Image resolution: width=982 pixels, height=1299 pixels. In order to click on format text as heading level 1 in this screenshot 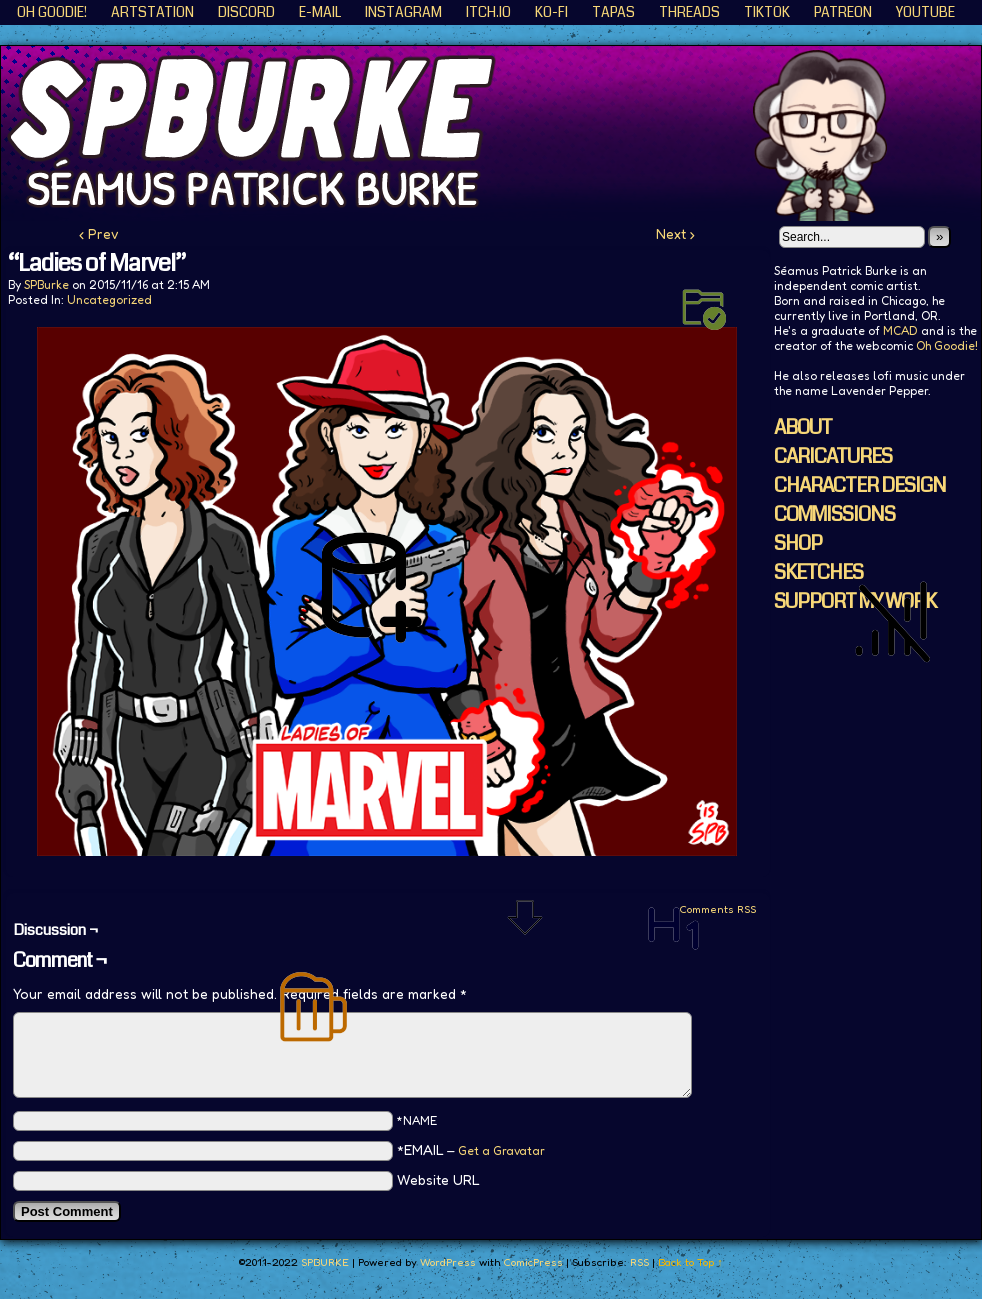, I will do `click(672, 927)`.